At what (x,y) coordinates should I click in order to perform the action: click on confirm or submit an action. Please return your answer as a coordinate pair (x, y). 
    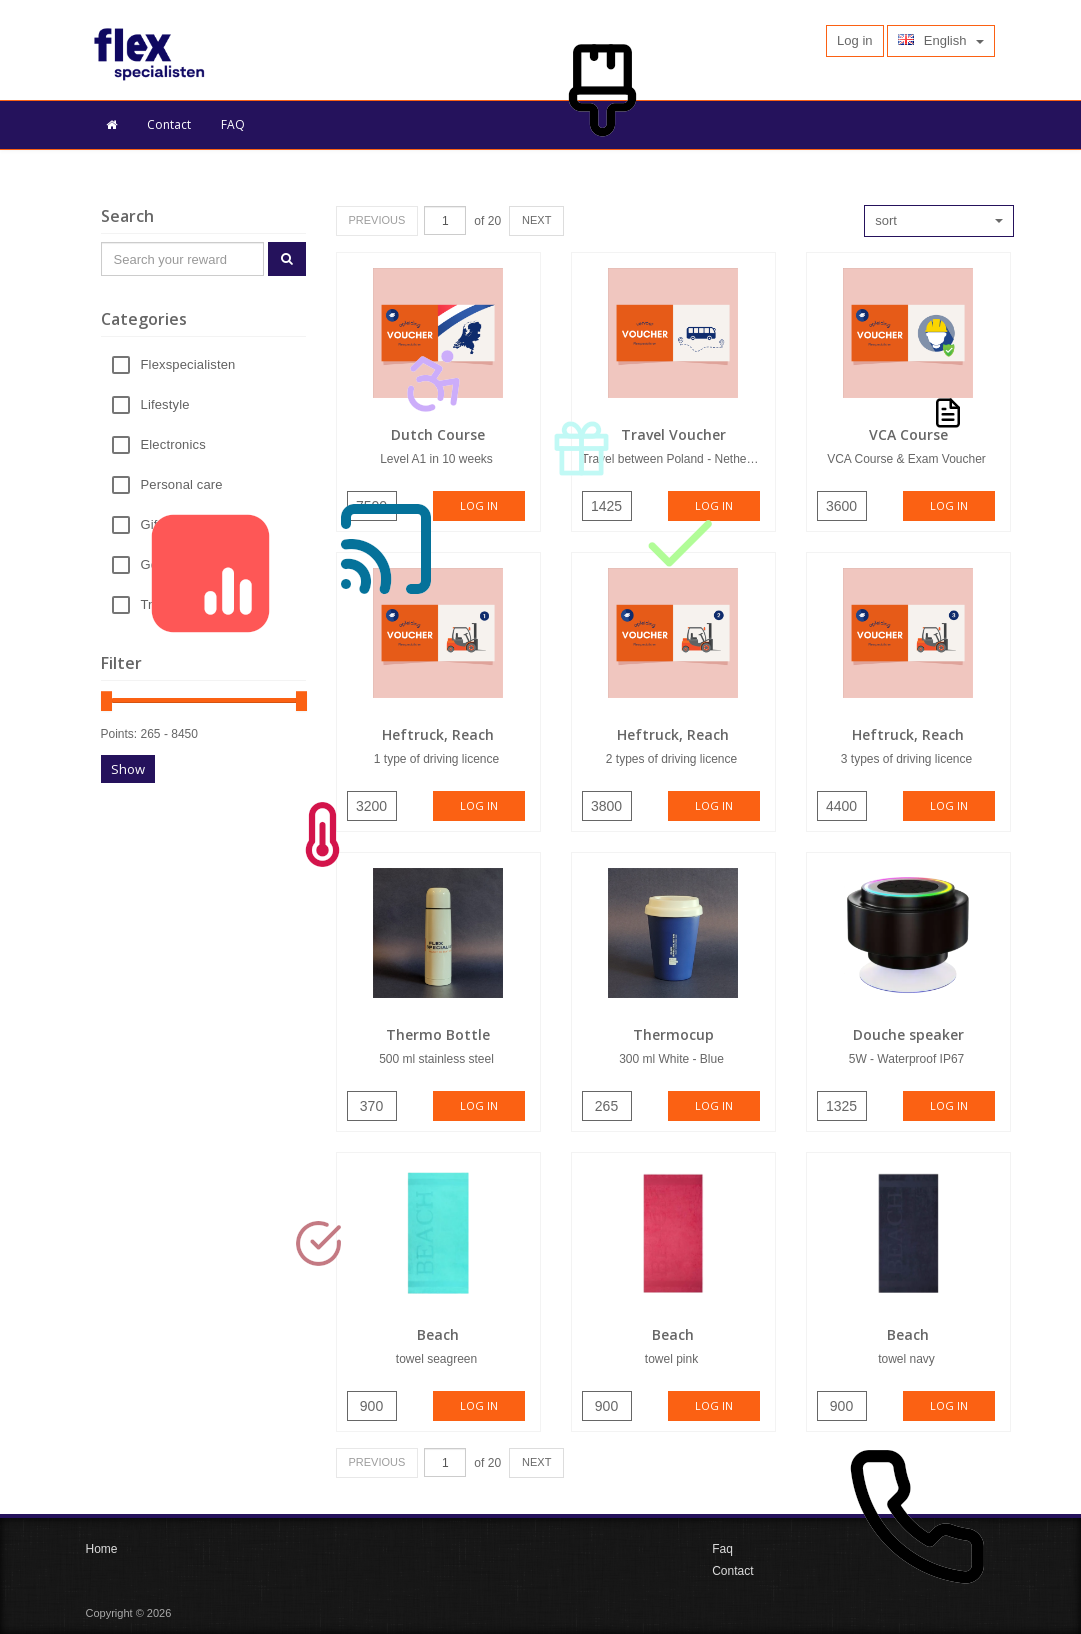
    Looking at the image, I should click on (679, 541).